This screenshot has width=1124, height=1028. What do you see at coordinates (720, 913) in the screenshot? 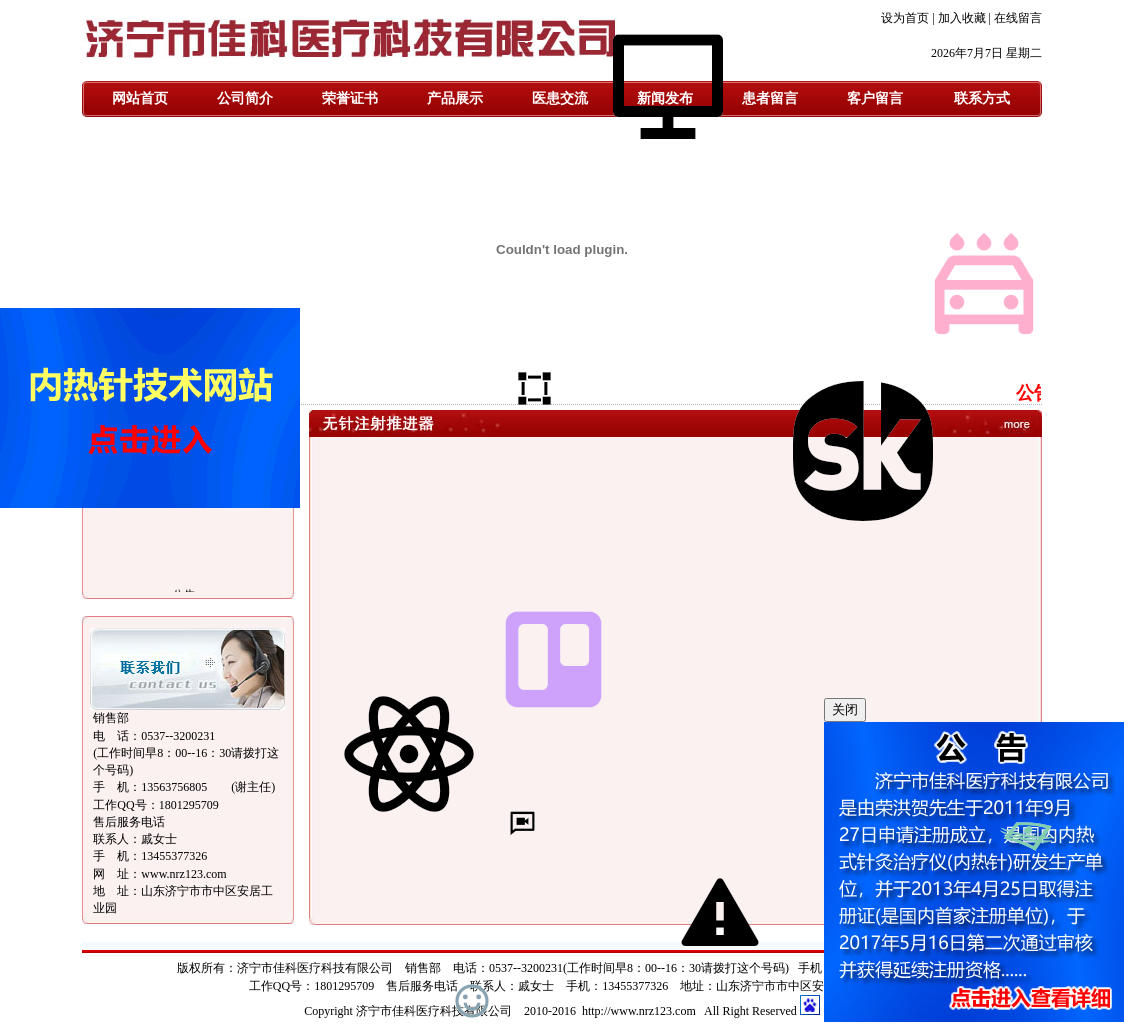
I see `indicates a warning or alert that requires attention` at bounding box center [720, 913].